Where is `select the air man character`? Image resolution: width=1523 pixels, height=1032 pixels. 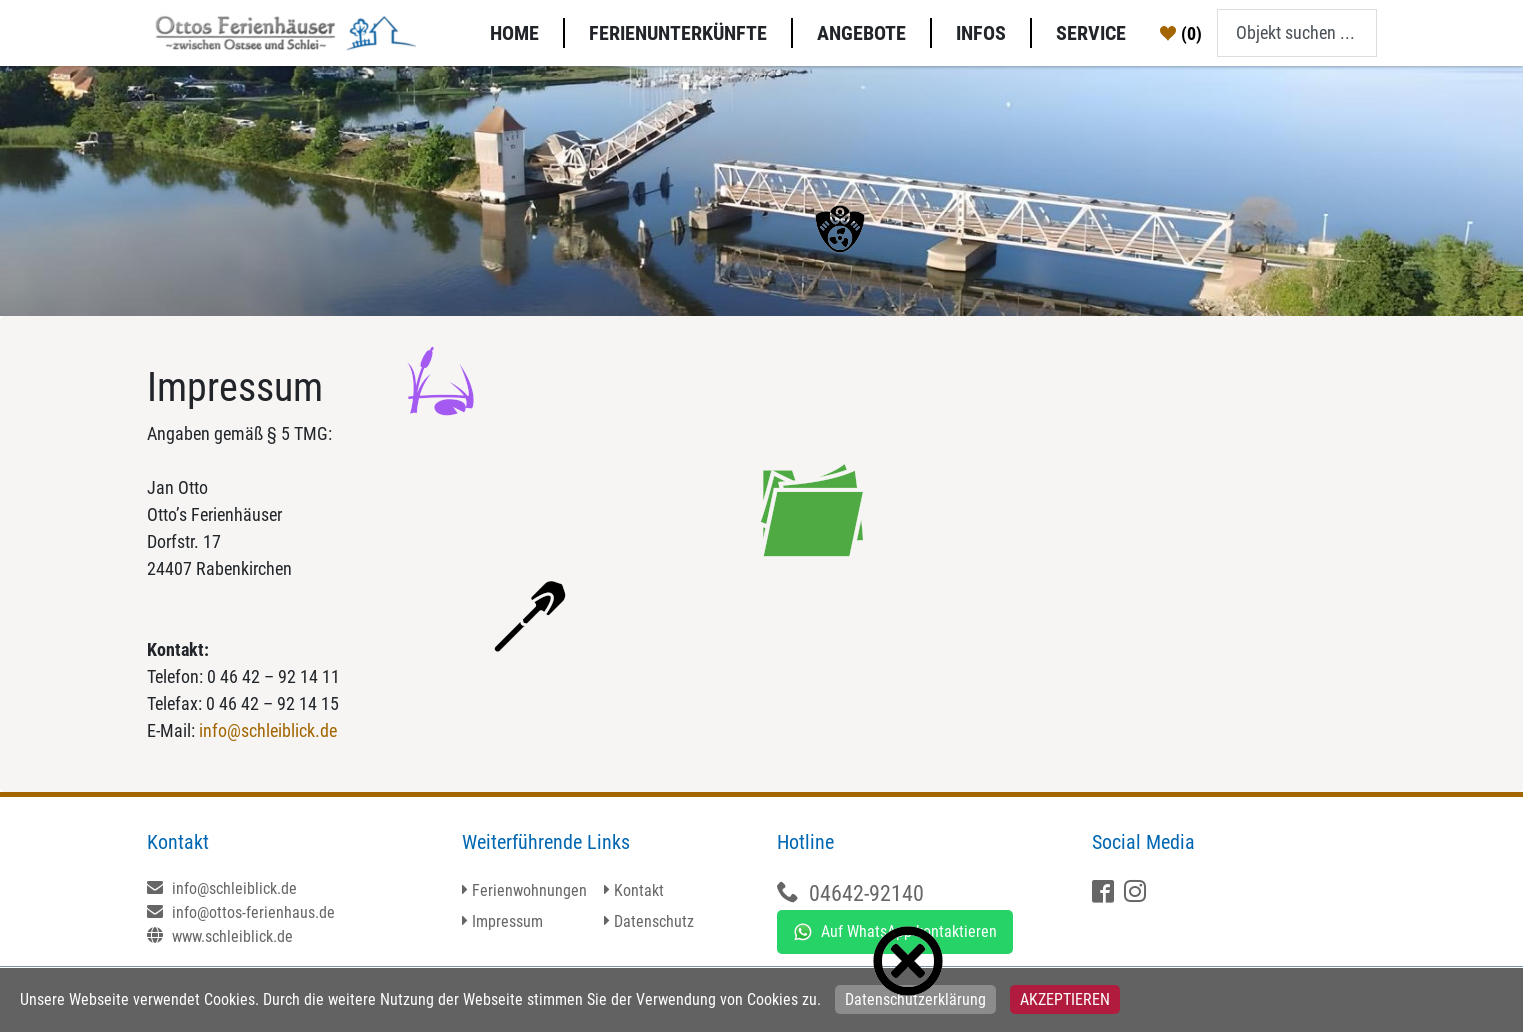
select the air man character is located at coordinates (840, 229).